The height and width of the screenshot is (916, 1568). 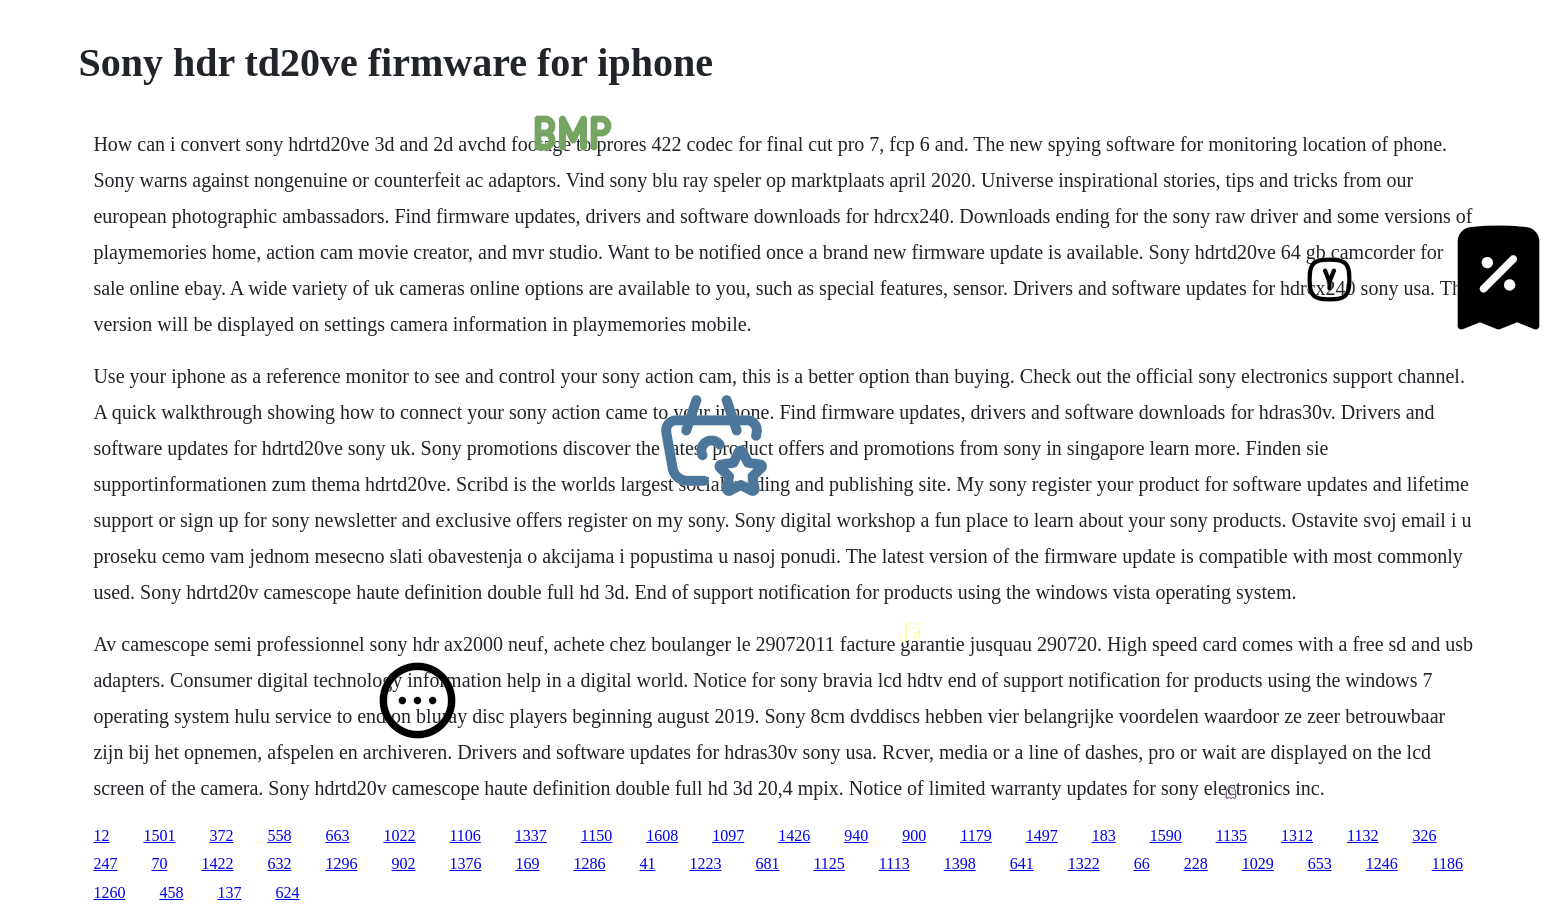 What do you see at coordinates (417, 700) in the screenshot?
I see `open more options menu` at bounding box center [417, 700].